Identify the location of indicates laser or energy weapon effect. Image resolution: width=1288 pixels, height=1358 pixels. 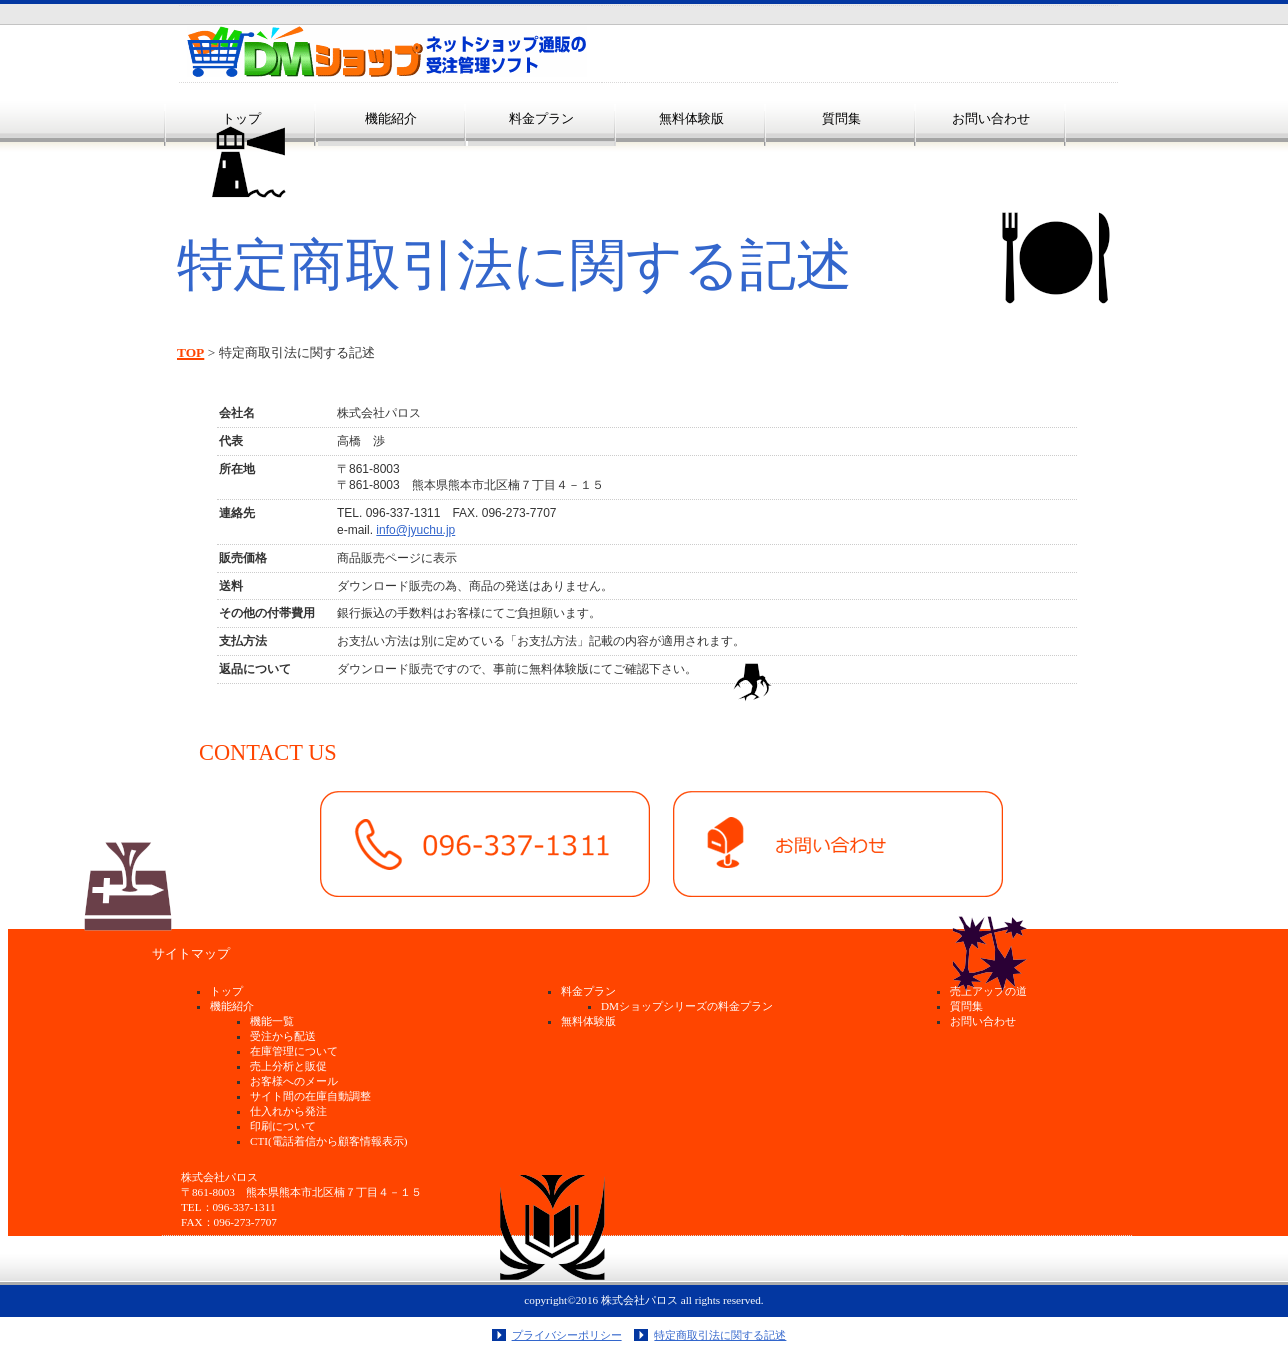
(990, 954).